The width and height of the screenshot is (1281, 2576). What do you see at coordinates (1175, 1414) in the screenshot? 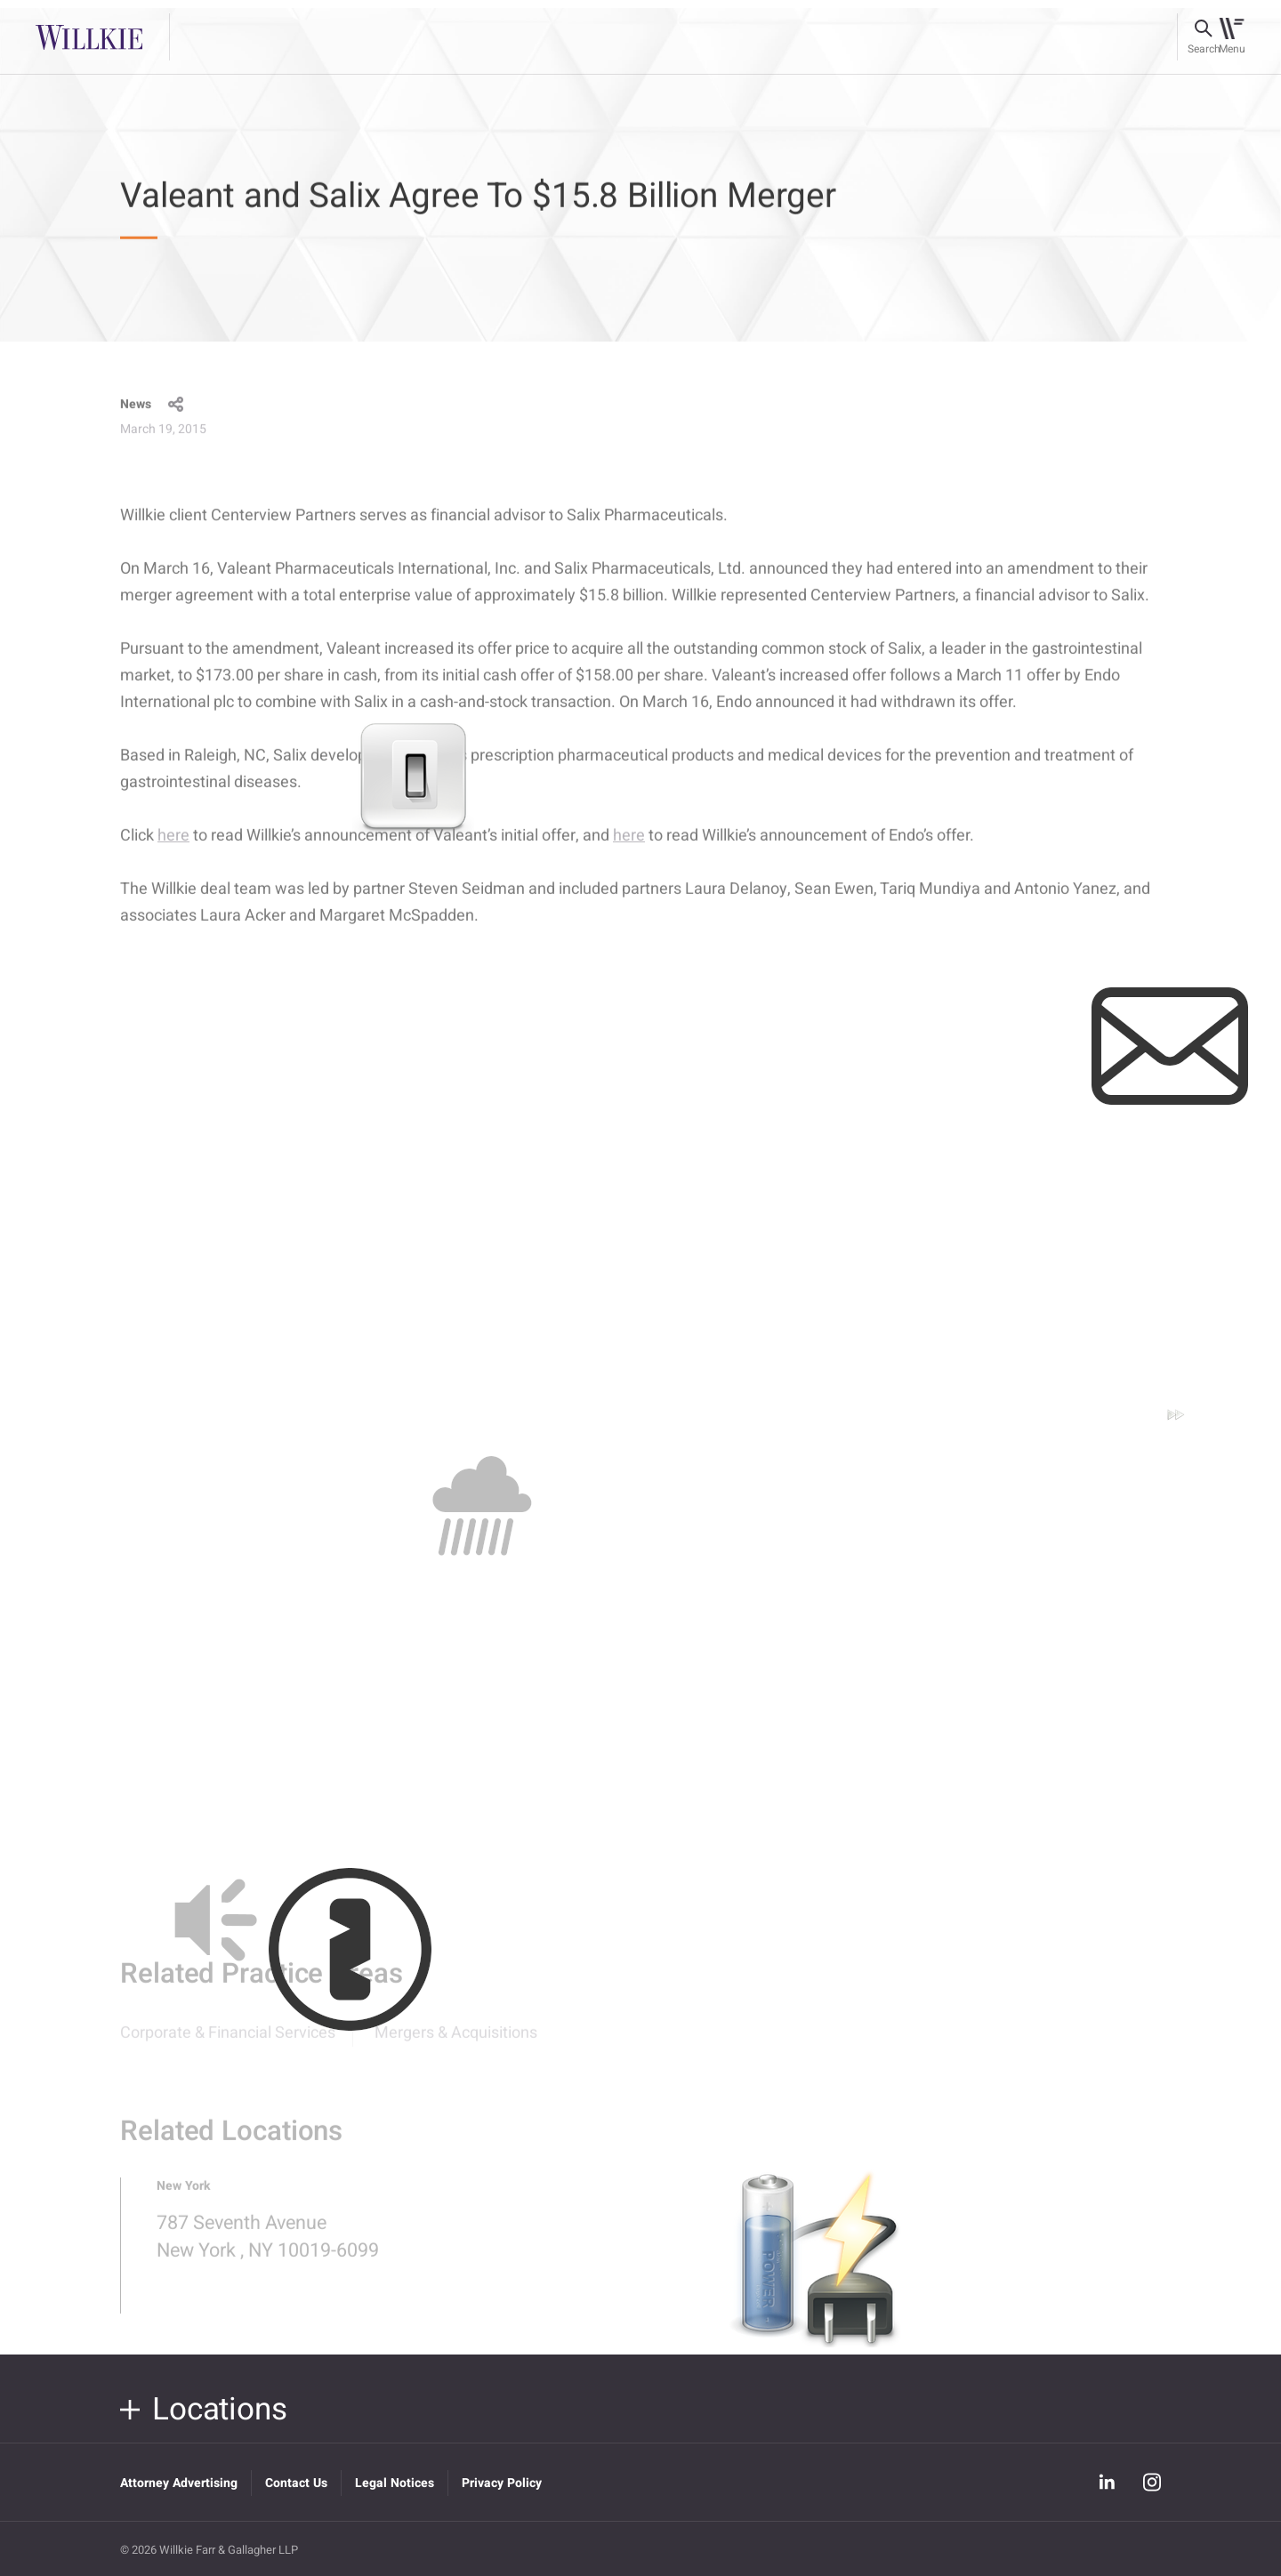
I see `skip to next track` at bounding box center [1175, 1414].